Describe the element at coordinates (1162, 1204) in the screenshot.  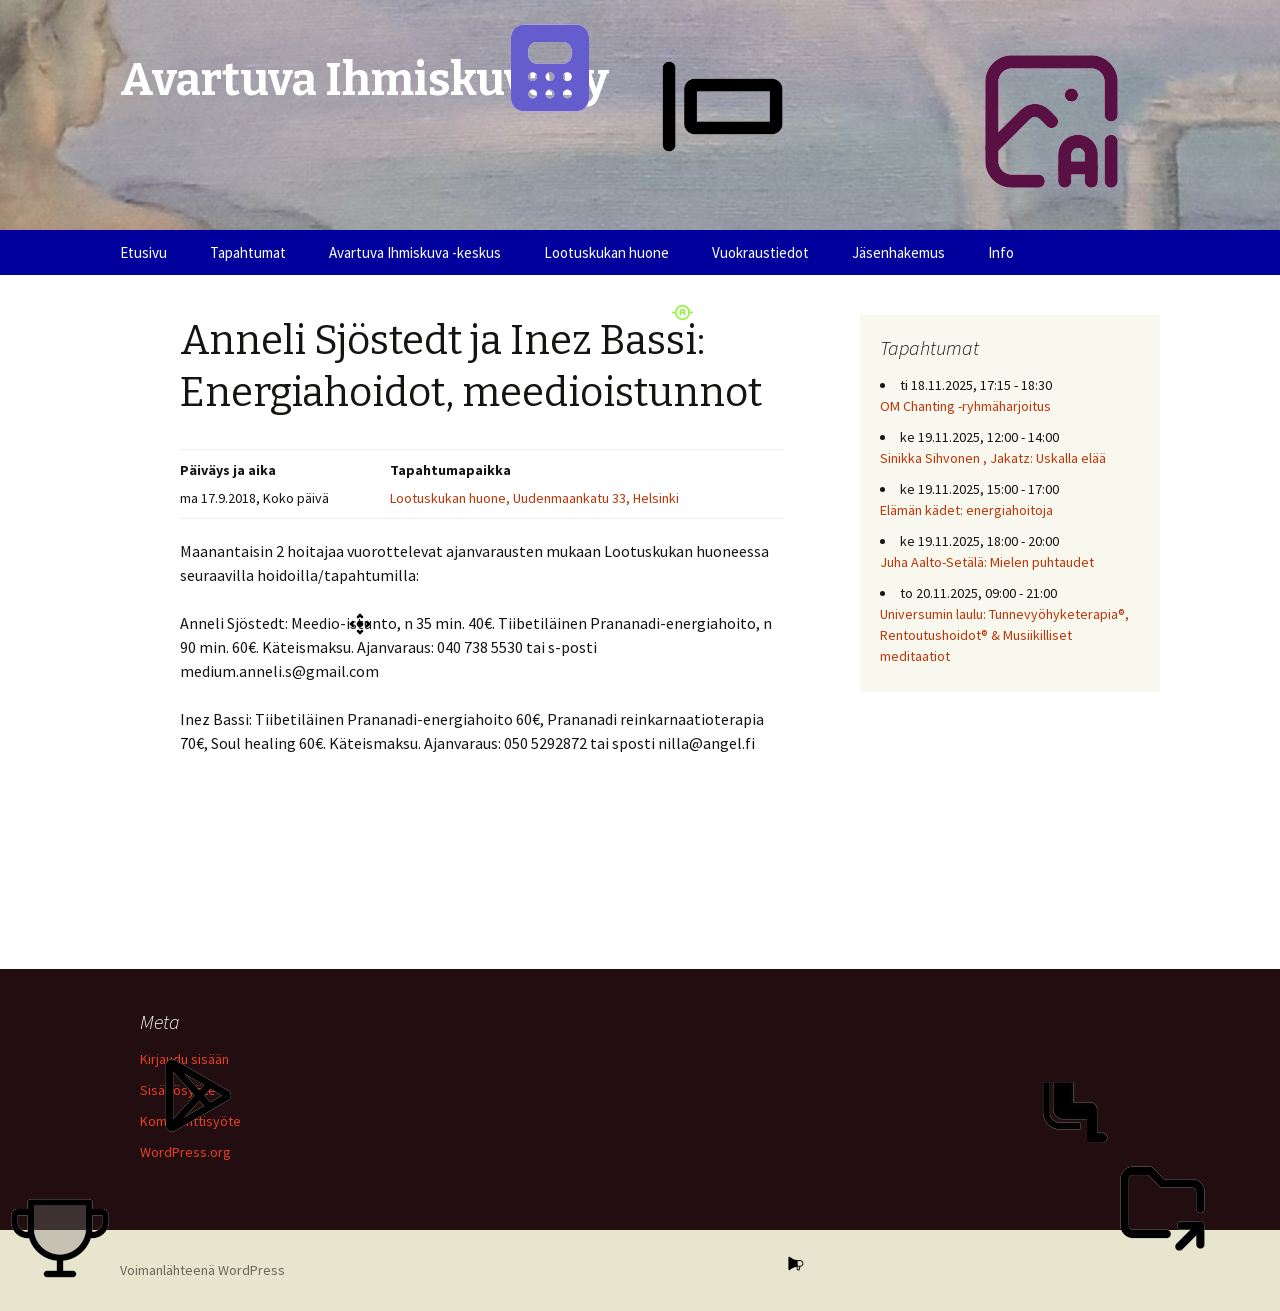
I see `share a folder with others` at that location.